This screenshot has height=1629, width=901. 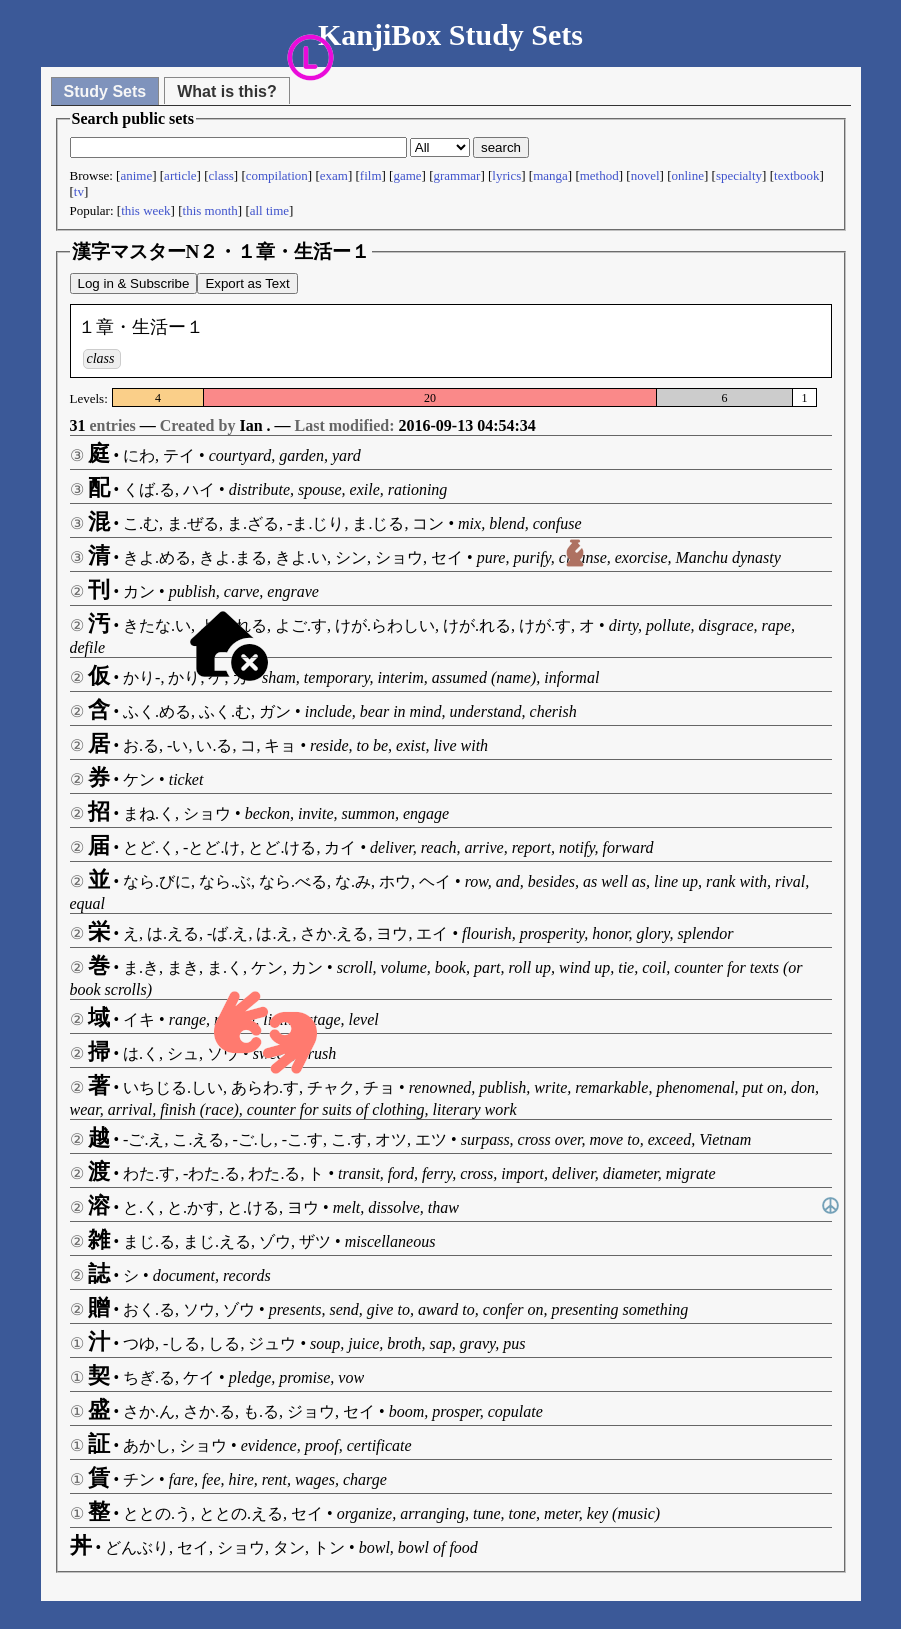 I want to click on enable sign language interpretation, so click(x=265, y=1032).